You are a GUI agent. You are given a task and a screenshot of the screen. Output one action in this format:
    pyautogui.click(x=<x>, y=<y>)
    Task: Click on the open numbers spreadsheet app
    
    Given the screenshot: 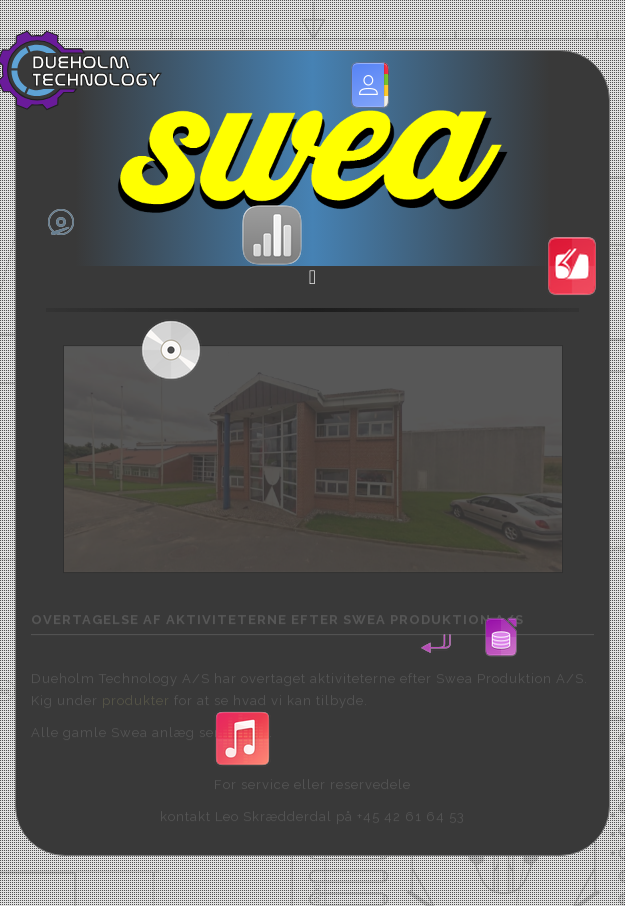 What is the action you would take?
    pyautogui.click(x=272, y=235)
    